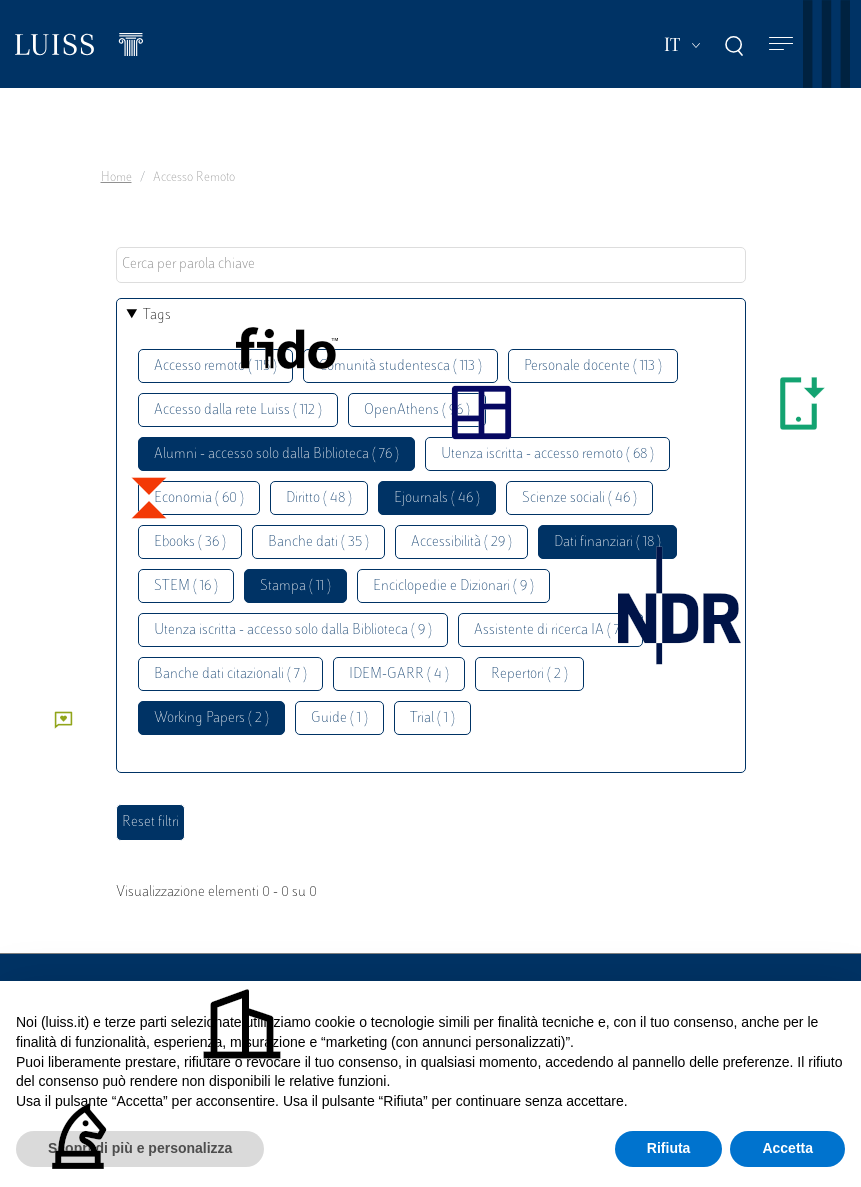 This screenshot has width=861, height=1187. I want to click on collapse or contract content vertically, so click(149, 498).